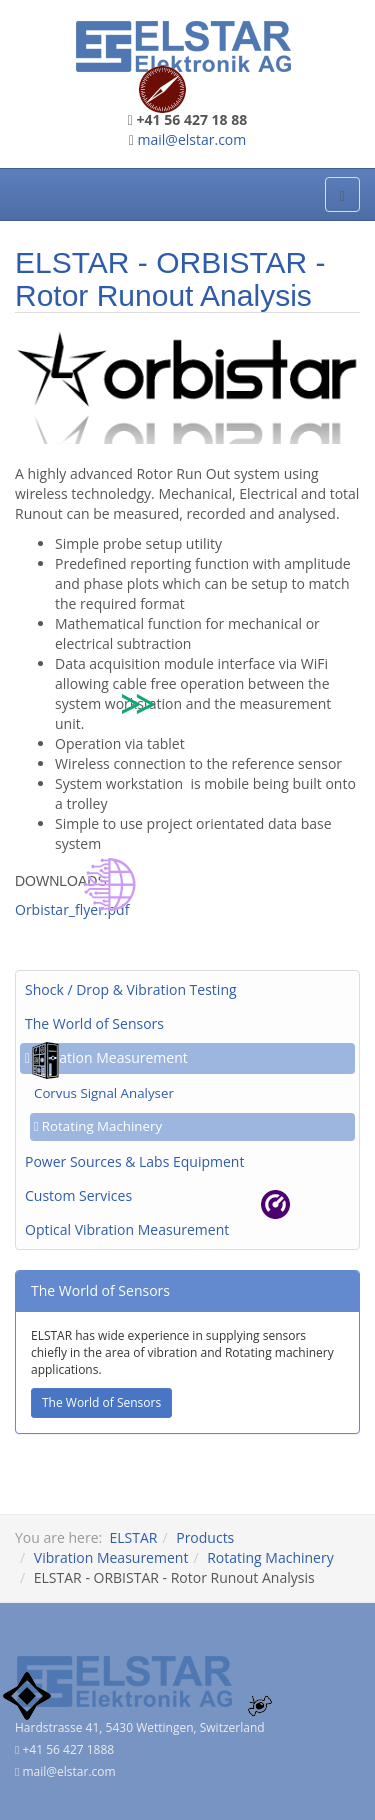 The width and height of the screenshot is (375, 1820). What do you see at coordinates (275, 1204) in the screenshot?
I see `open the dashboard` at bounding box center [275, 1204].